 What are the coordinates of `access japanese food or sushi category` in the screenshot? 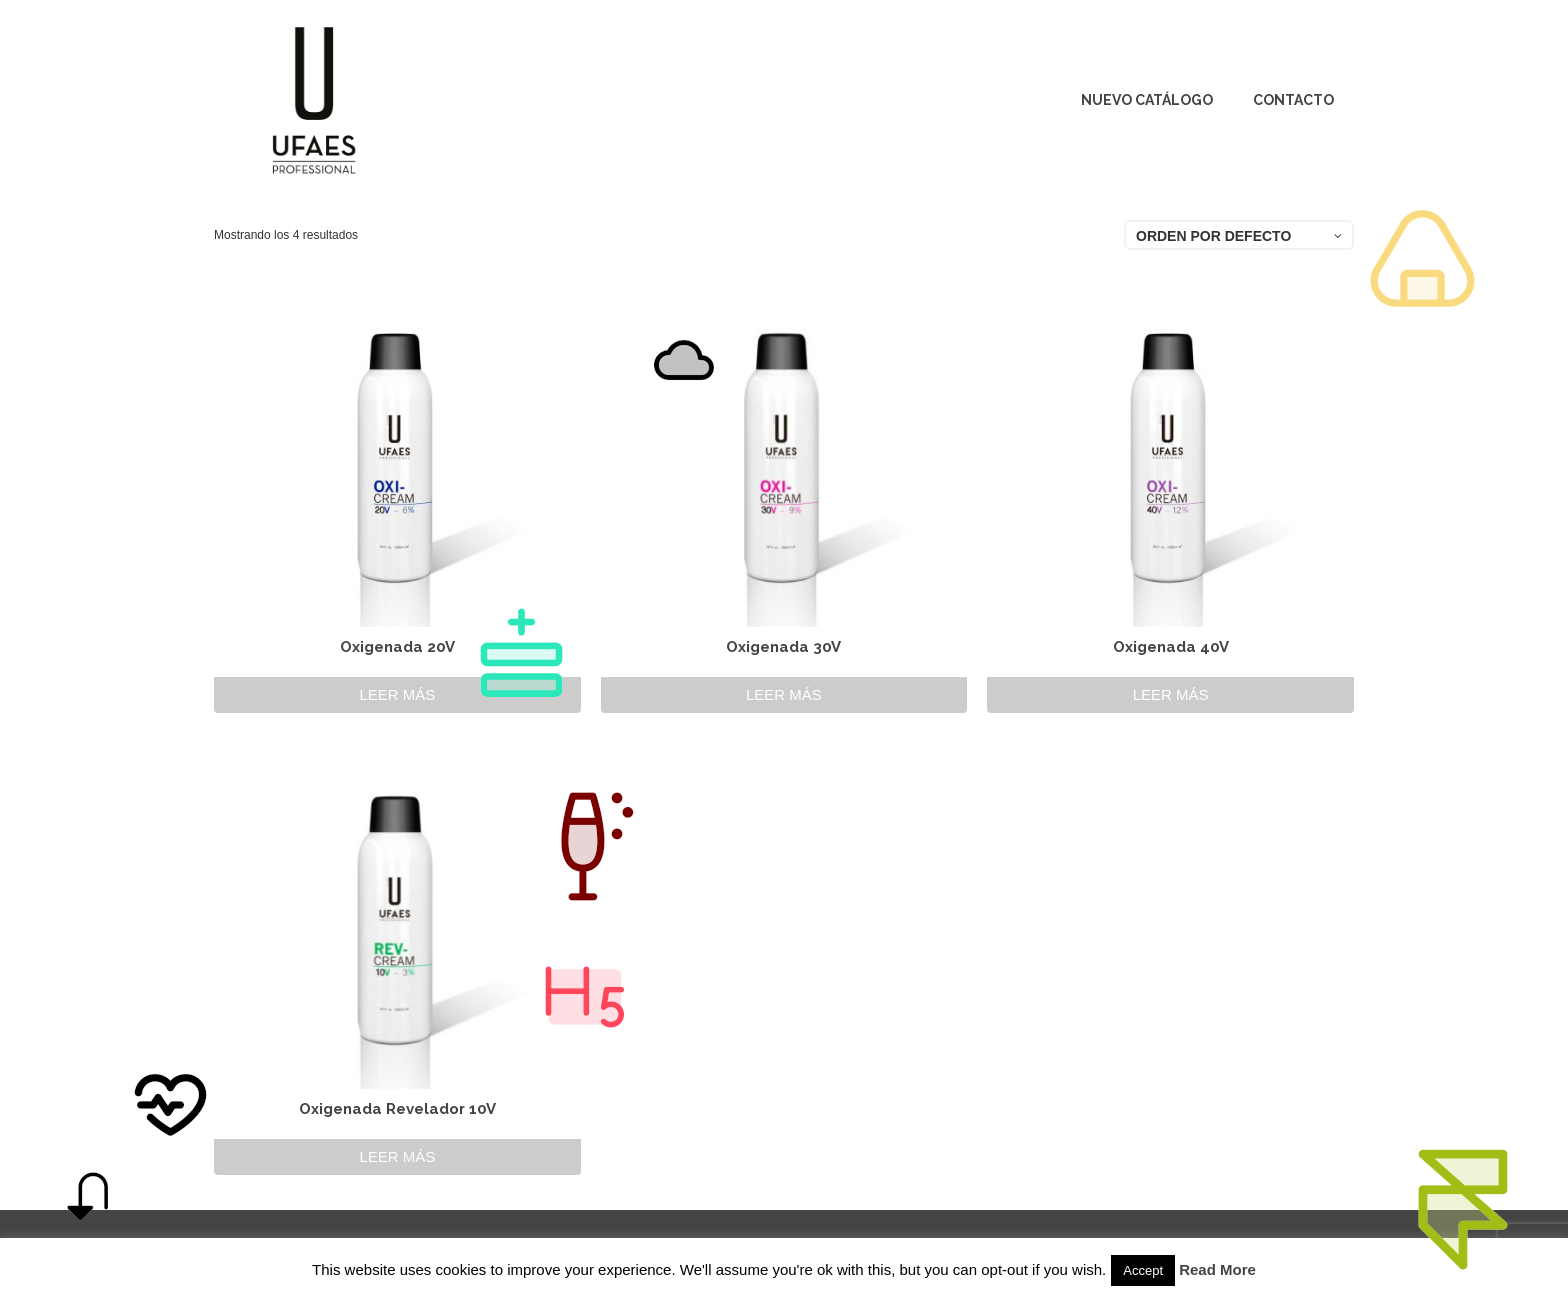 It's located at (1422, 258).